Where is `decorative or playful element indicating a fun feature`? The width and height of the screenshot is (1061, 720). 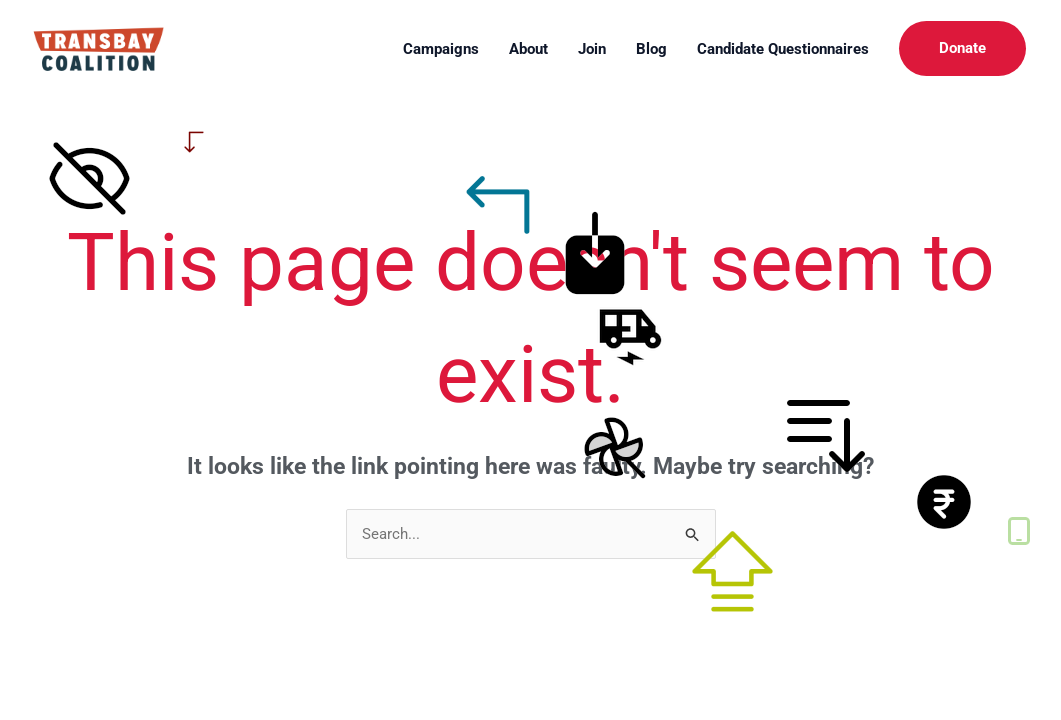
decorative or playful element indicating a fun feature is located at coordinates (616, 449).